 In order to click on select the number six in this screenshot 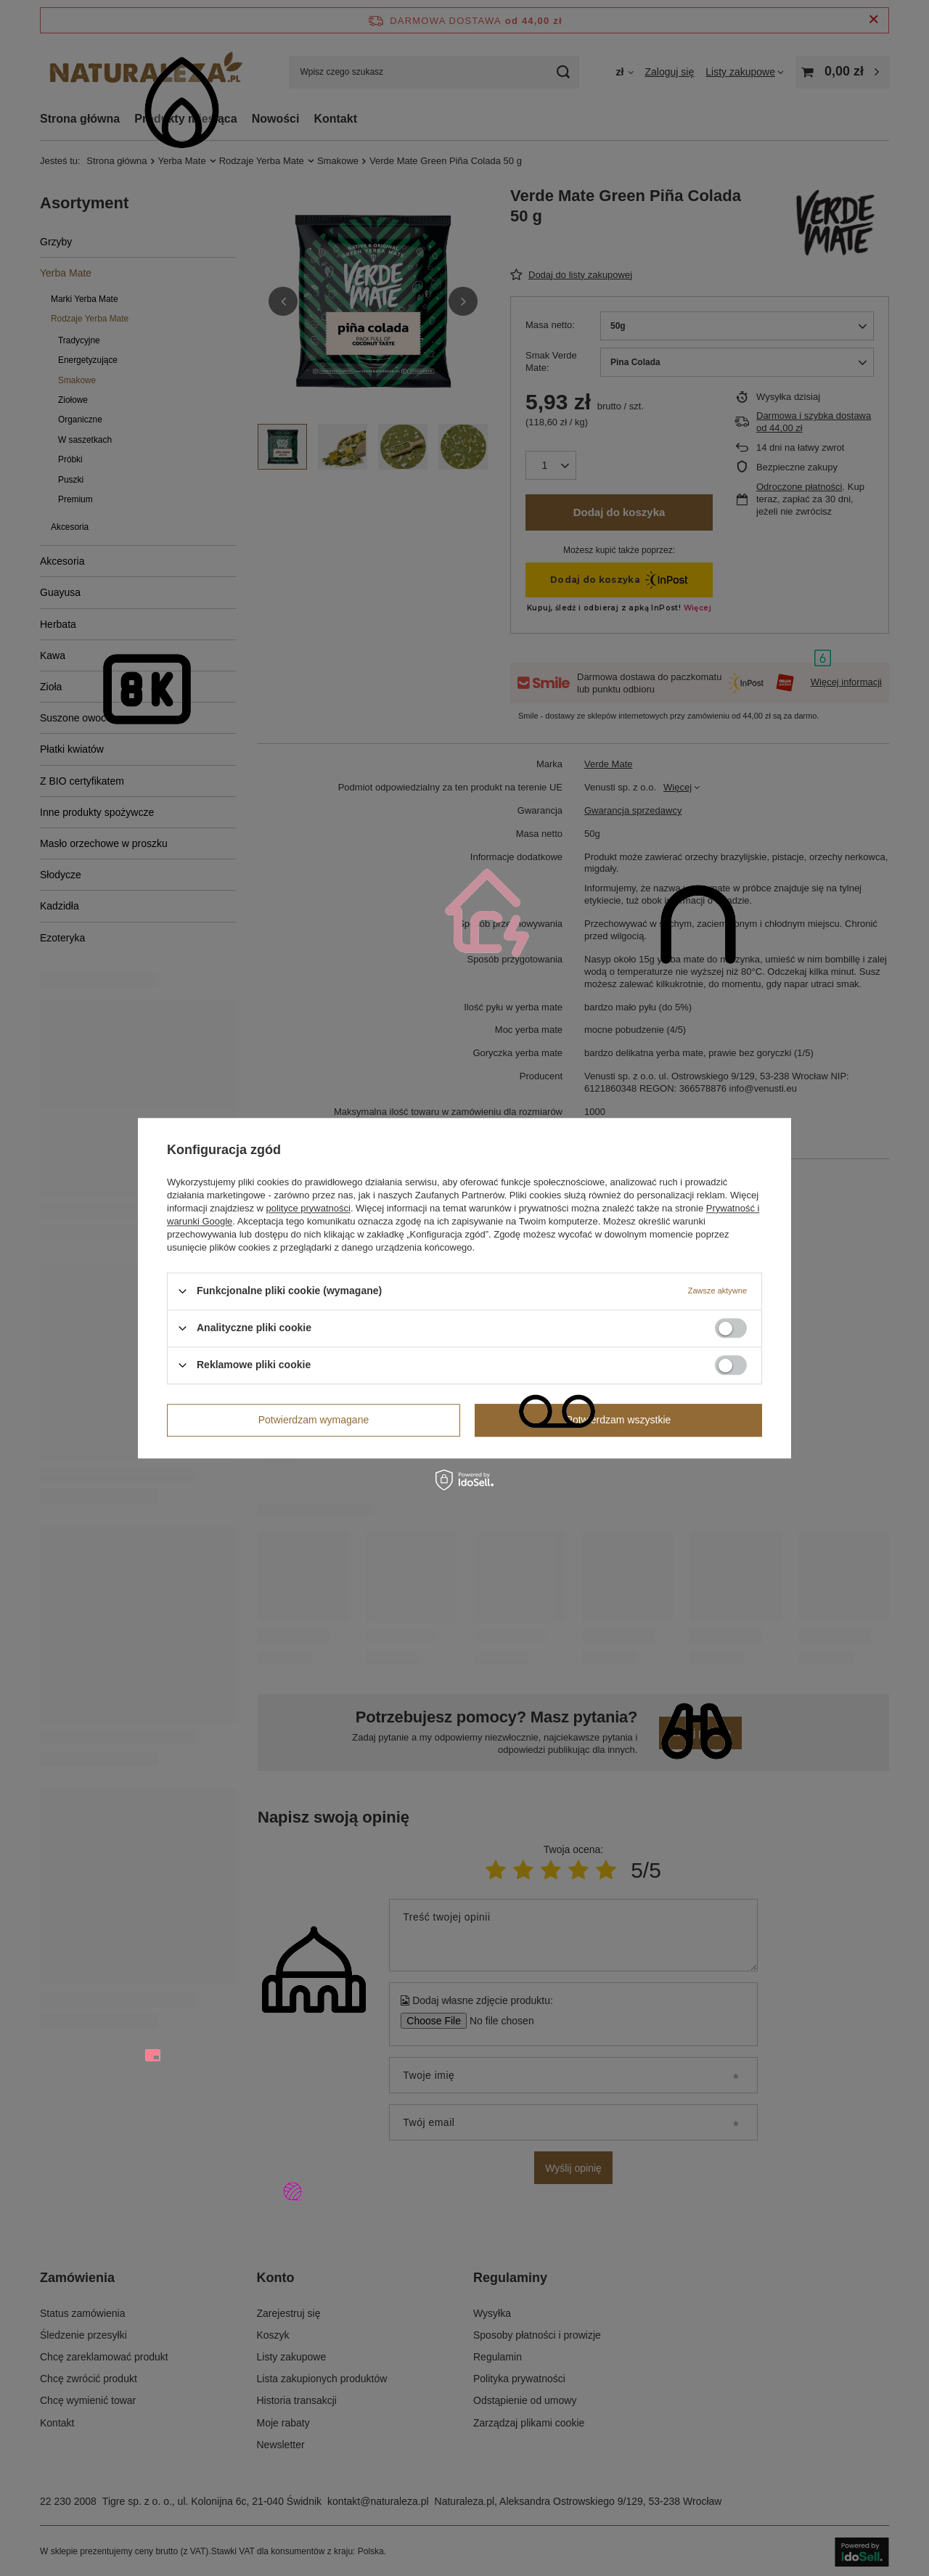, I will do `click(822, 658)`.